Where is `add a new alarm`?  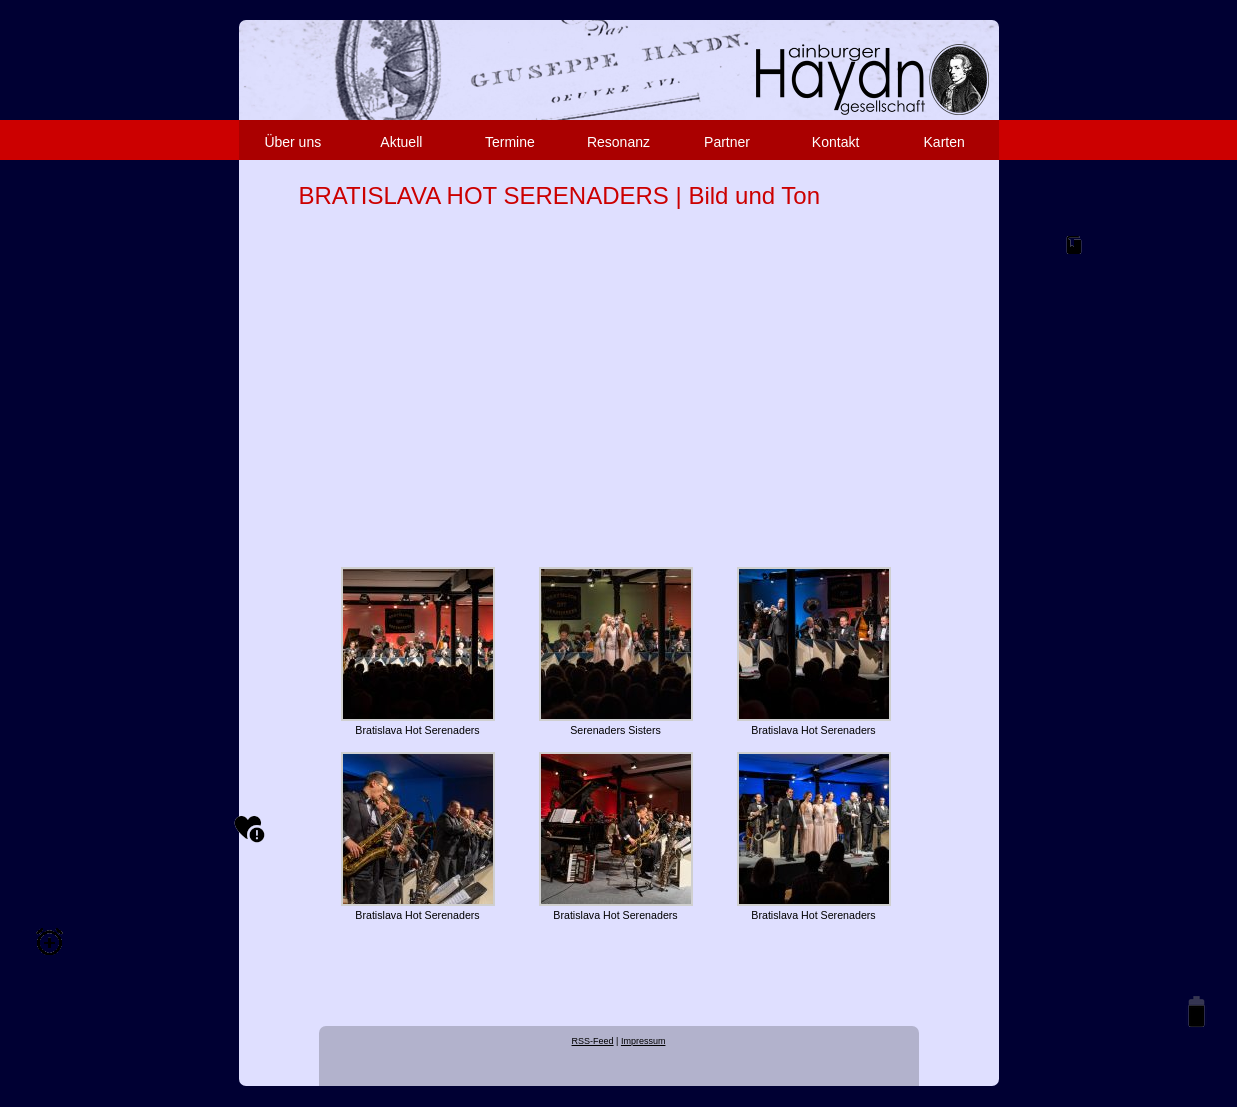 add a new alarm is located at coordinates (49, 941).